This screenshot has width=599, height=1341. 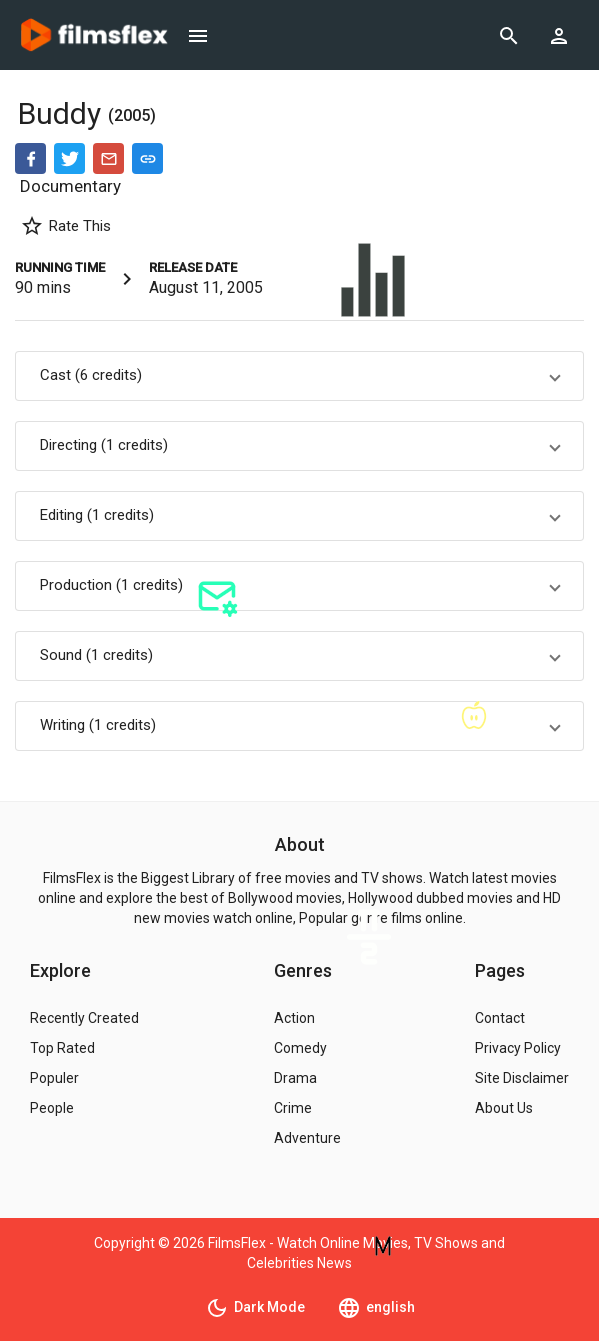 What do you see at coordinates (373, 280) in the screenshot?
I see `view statistics and analytics` at bounding box center [373, 280].